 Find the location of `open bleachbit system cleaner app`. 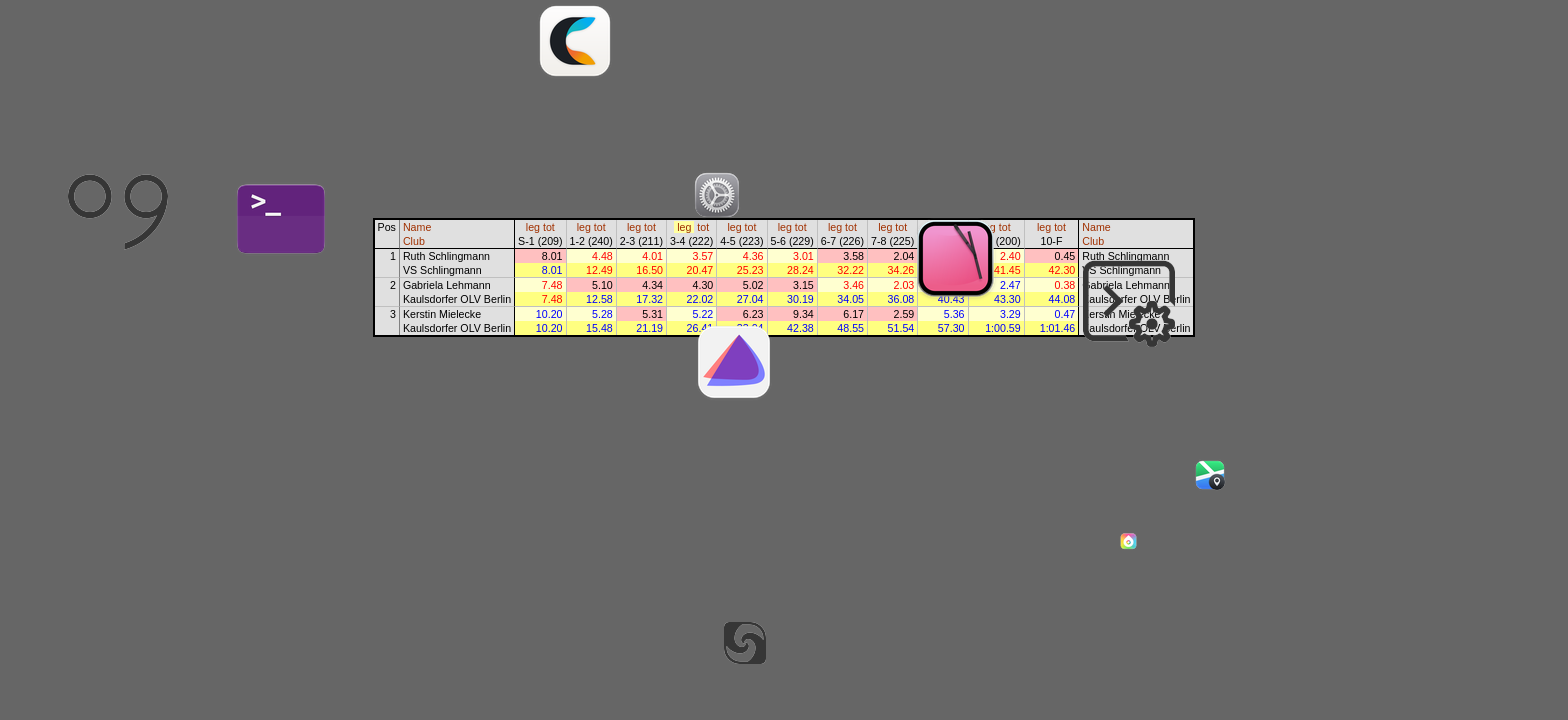

open bleachbit system cleaner app is located at coordinates (955, 258).